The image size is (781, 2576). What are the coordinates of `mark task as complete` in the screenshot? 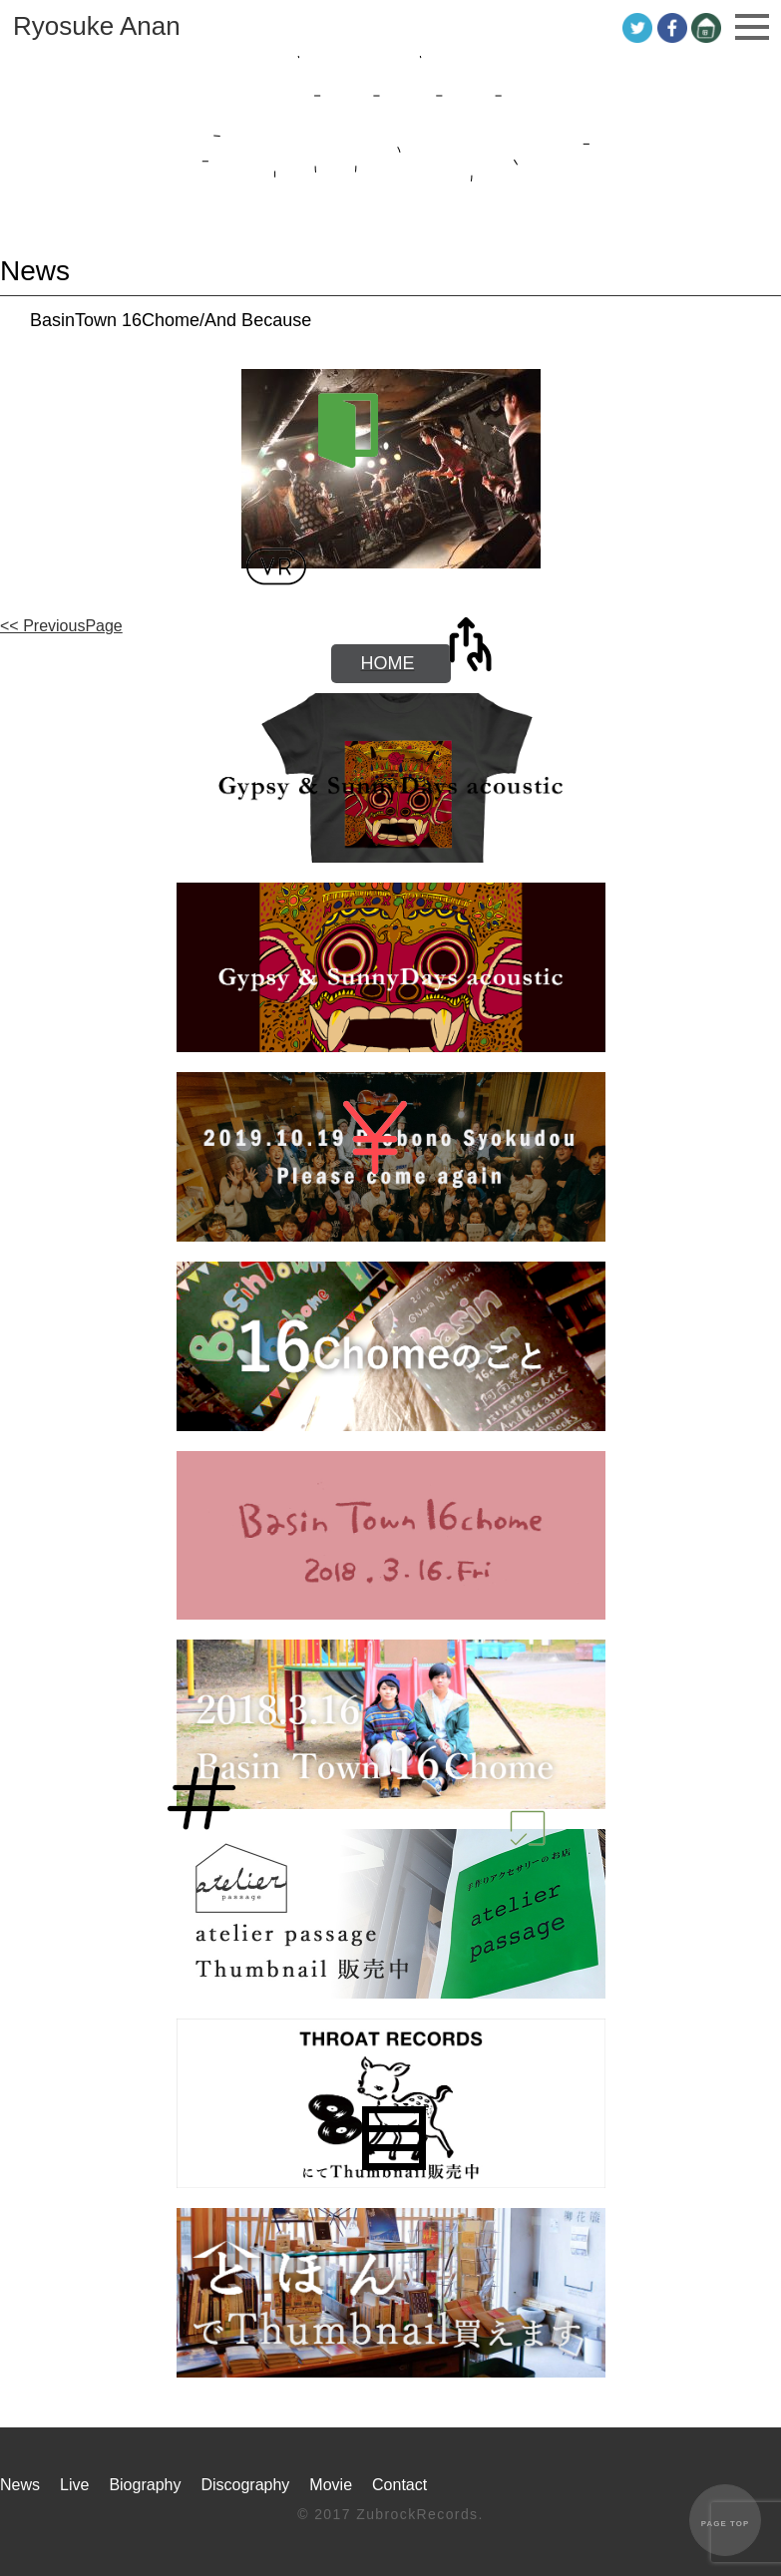 It's located at (528, 1828).